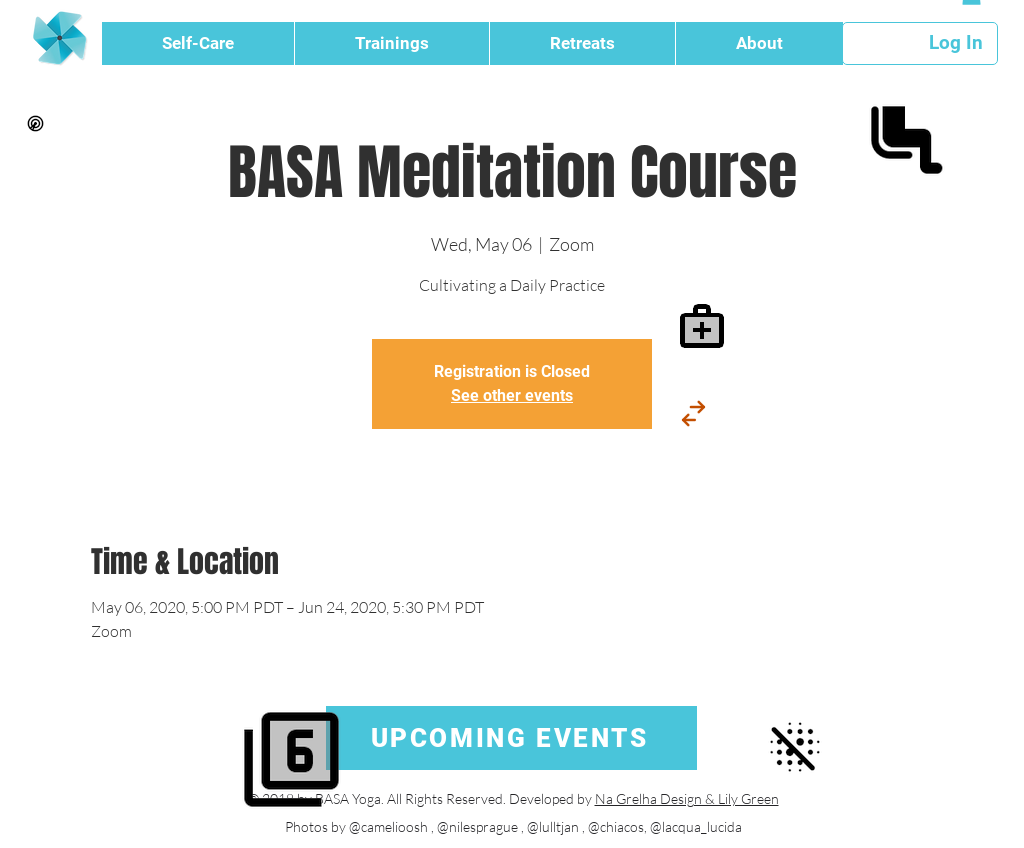 The image size is (1024, 848). Describe the element at coordinates (291, 759) in the screenshot. I see `filter option 6 in a series of image filters` at that location.